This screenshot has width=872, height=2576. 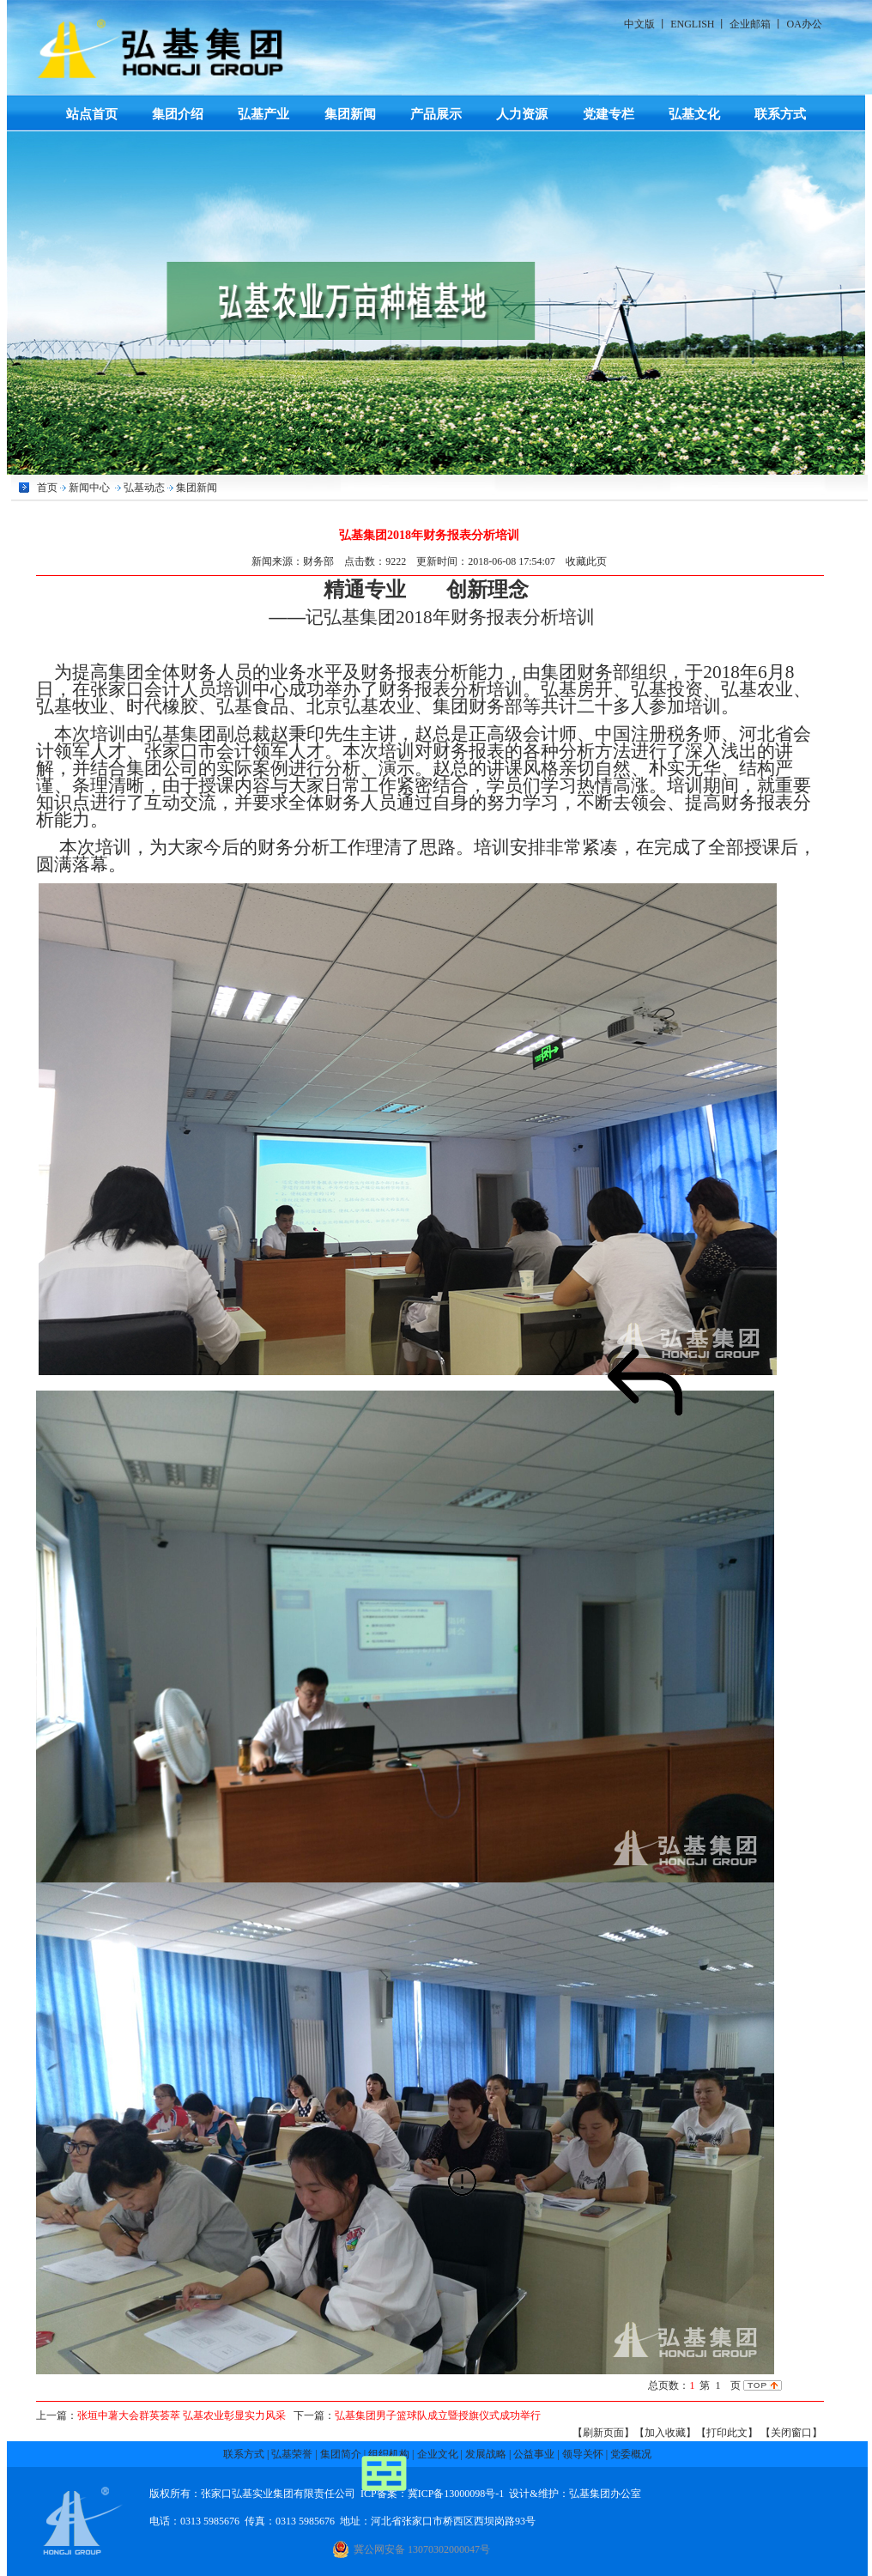 What do you see at coordinates (462, 2181) in the screenshot?
I see `indicates a warning or caution state` at bounding box center [462, 2181].